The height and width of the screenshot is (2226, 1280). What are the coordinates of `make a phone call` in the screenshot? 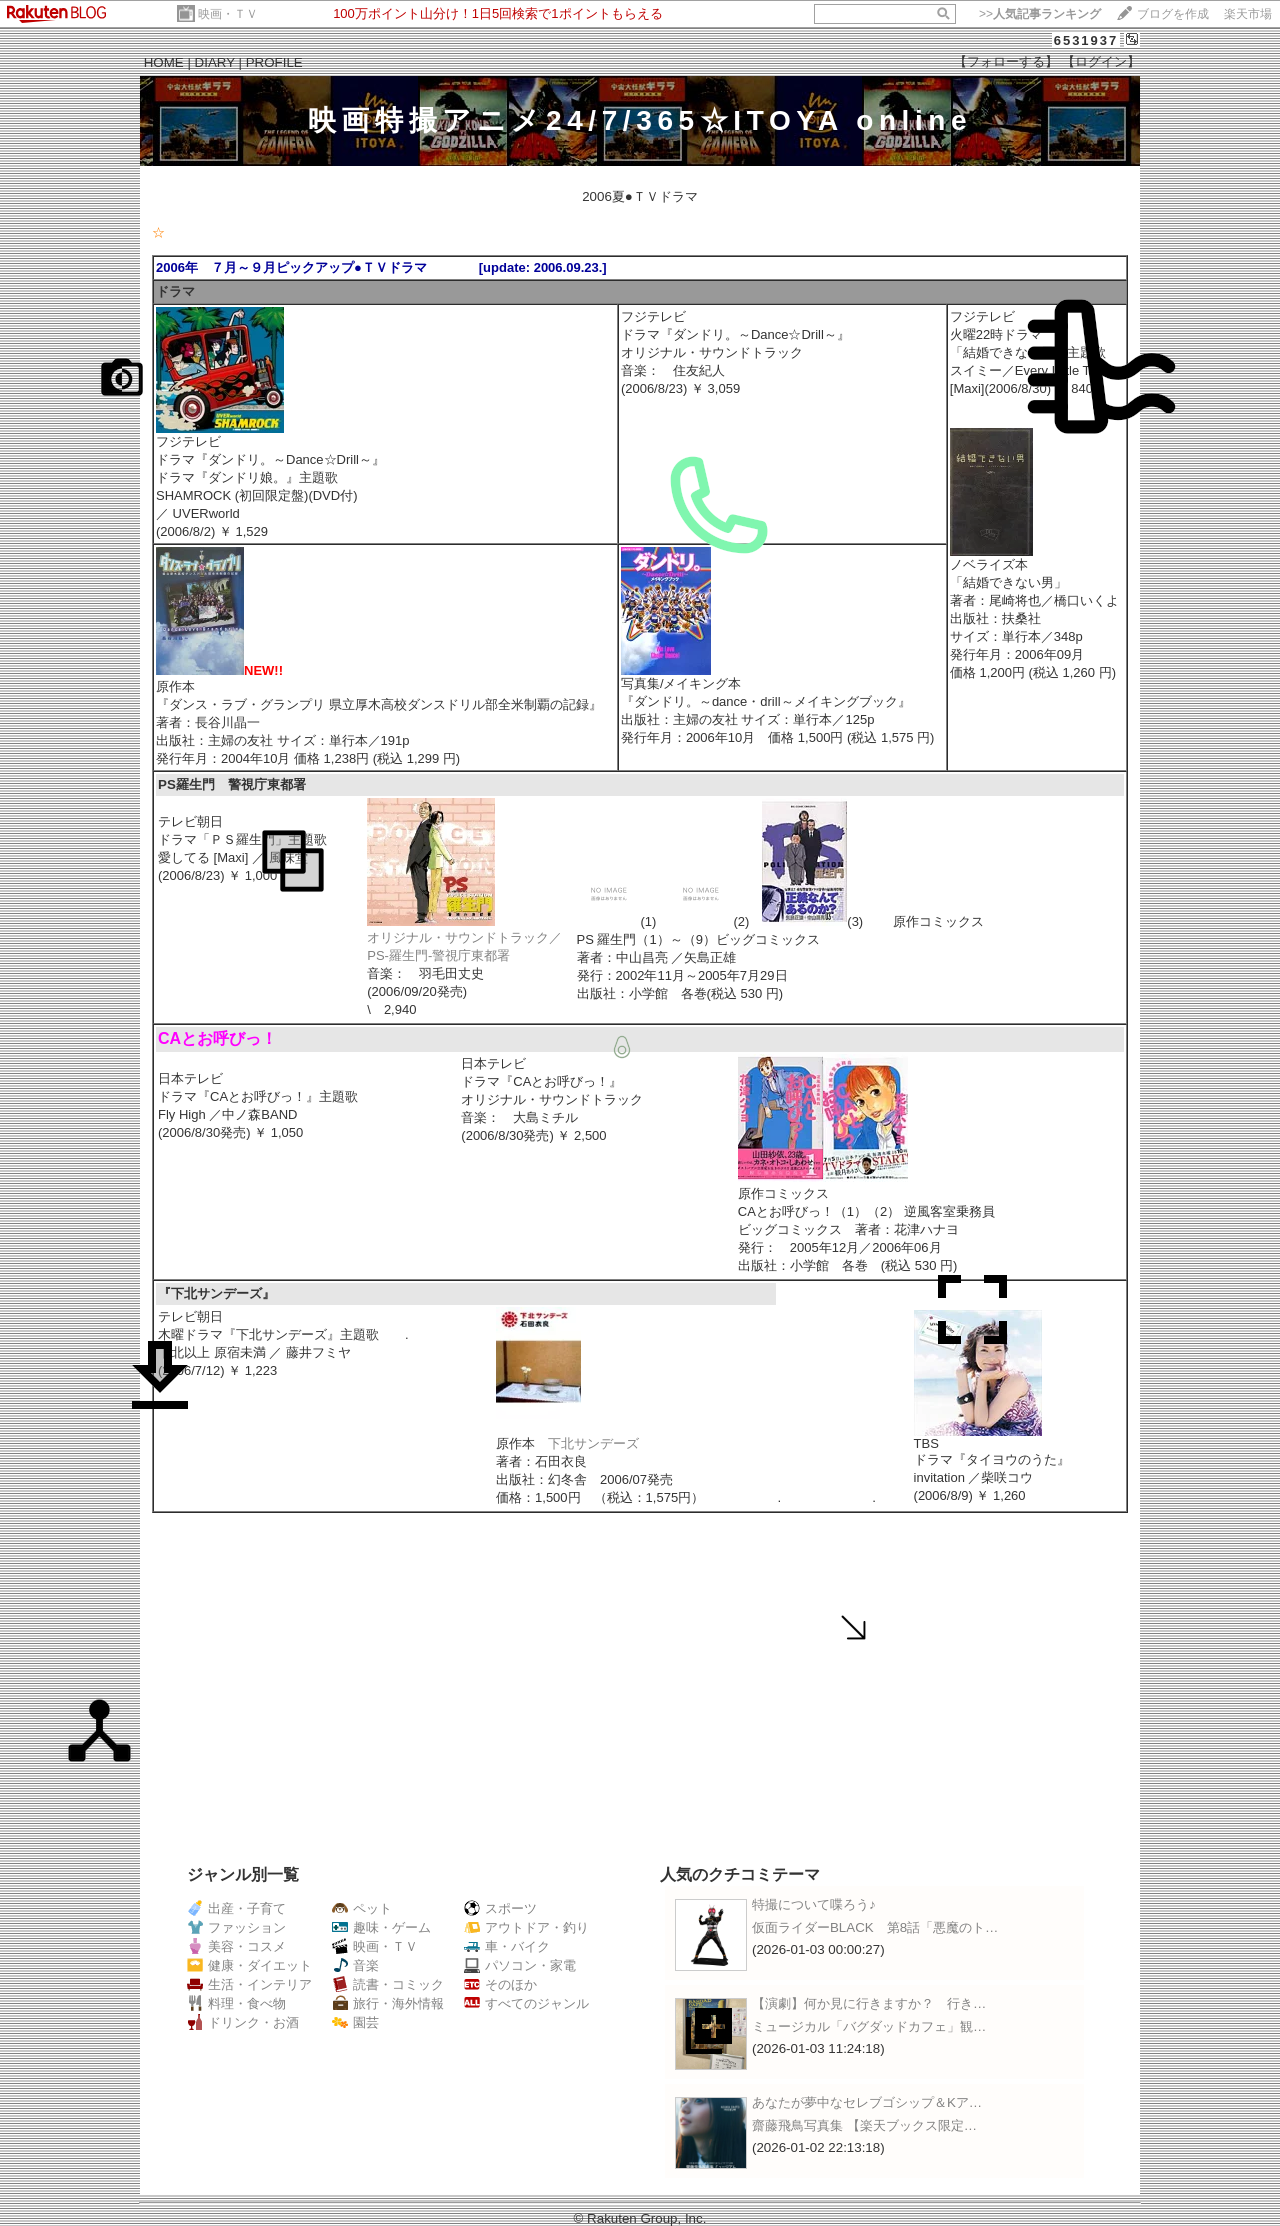 It's located at (719, 505).